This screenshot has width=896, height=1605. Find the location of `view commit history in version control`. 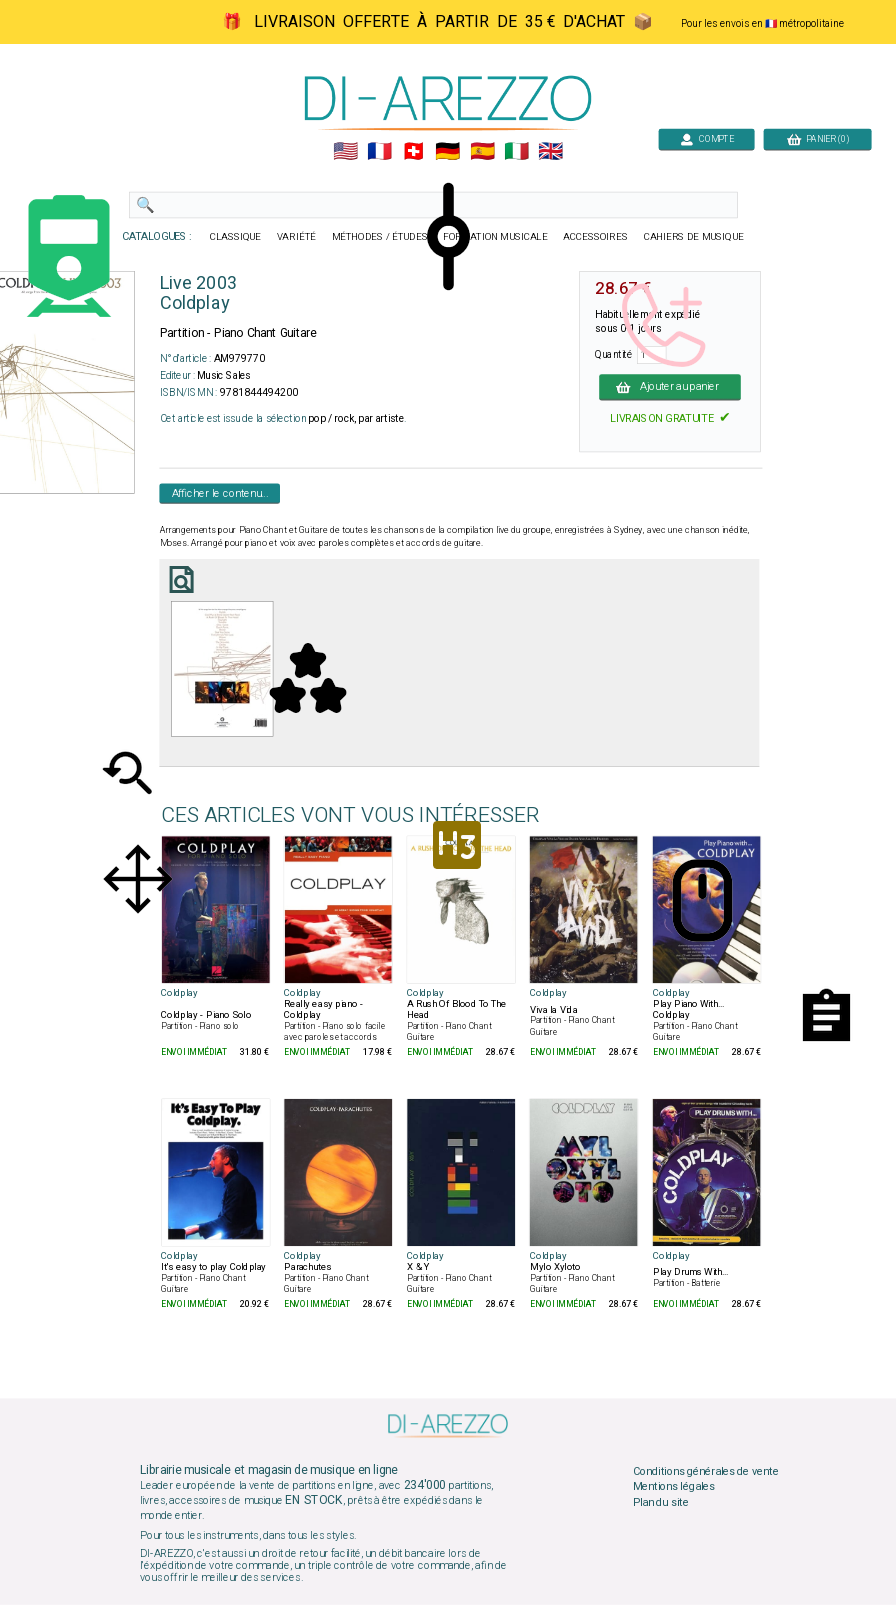

view commit history in version control is located at coordinates (448, 236).